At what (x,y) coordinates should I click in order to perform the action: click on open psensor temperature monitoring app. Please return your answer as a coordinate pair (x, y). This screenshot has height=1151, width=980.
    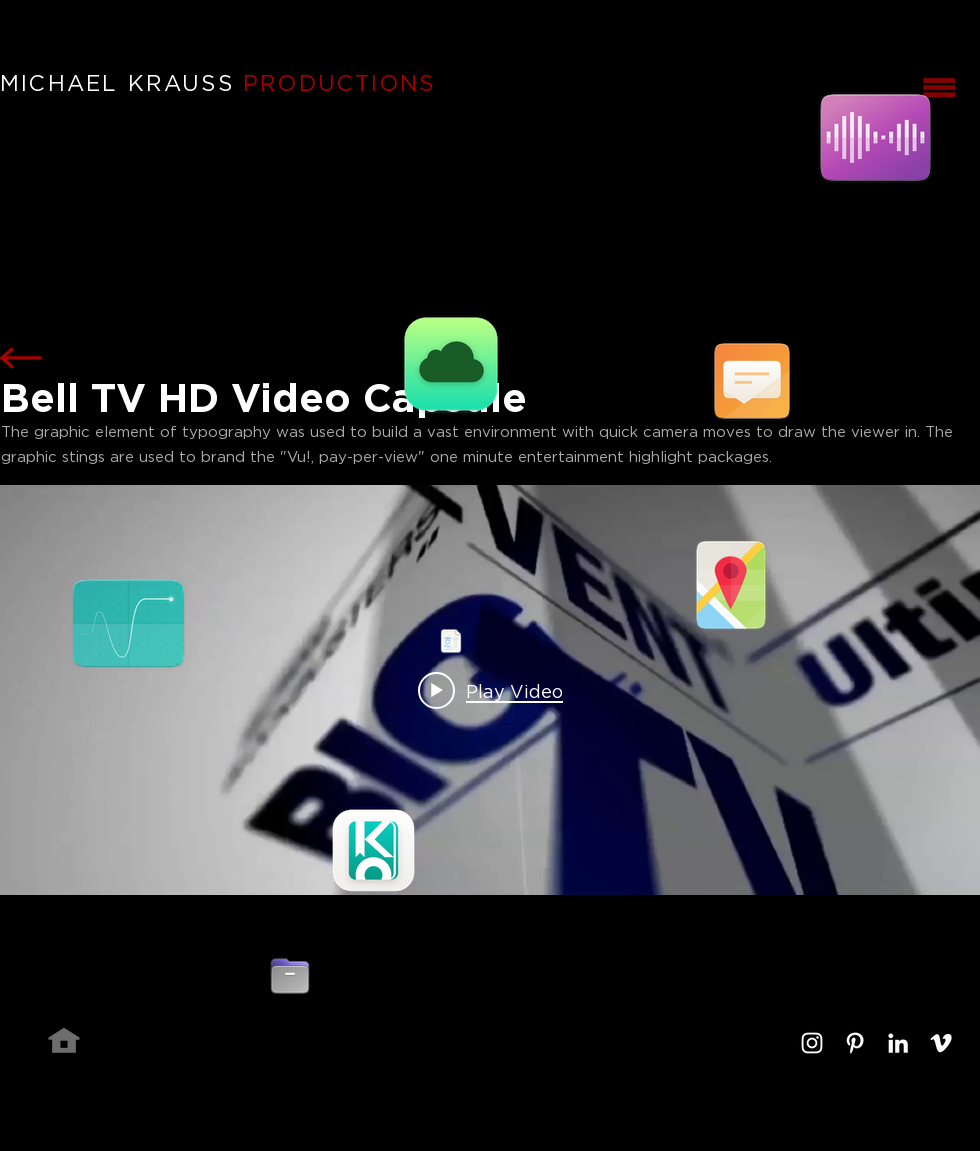
    Looking at the image, I should click on (128, 623).